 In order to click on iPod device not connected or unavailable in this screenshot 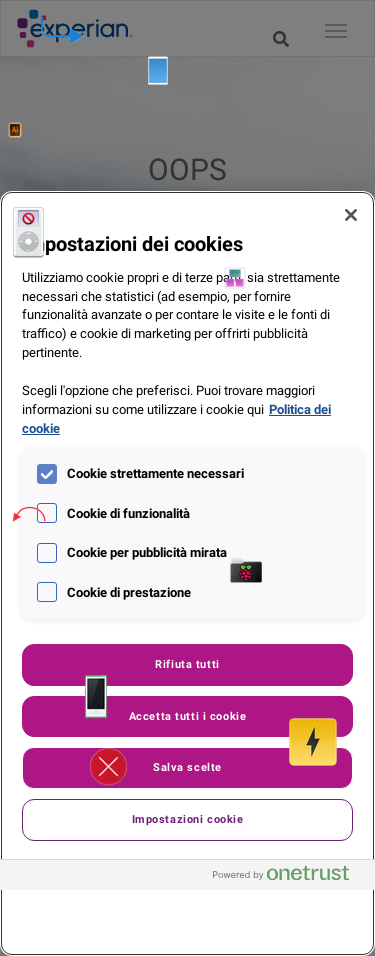, I will do `click(28, 232)`.